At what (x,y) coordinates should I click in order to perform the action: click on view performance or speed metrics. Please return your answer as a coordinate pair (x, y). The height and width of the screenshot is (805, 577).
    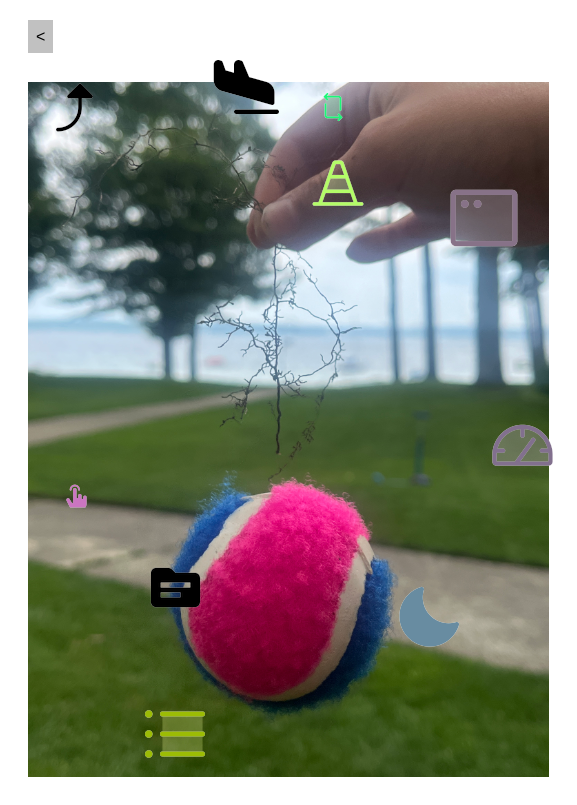
    Looking at the image, I should click on (522, 448).